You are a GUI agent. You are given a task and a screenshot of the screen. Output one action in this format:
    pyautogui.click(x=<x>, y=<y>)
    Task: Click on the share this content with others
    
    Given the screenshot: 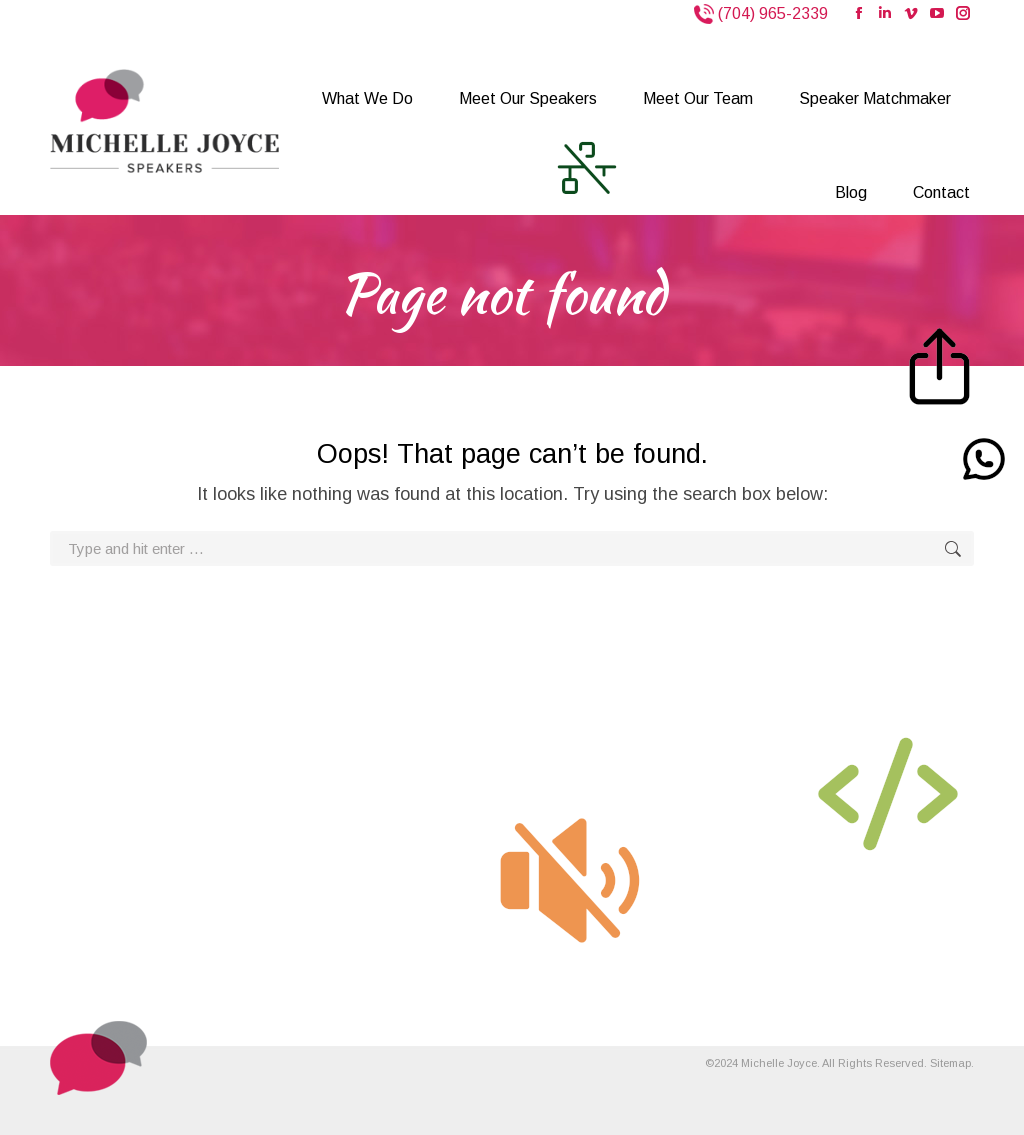 What is the action you would take?
    pyautogui.click(x=939, y=366)
    